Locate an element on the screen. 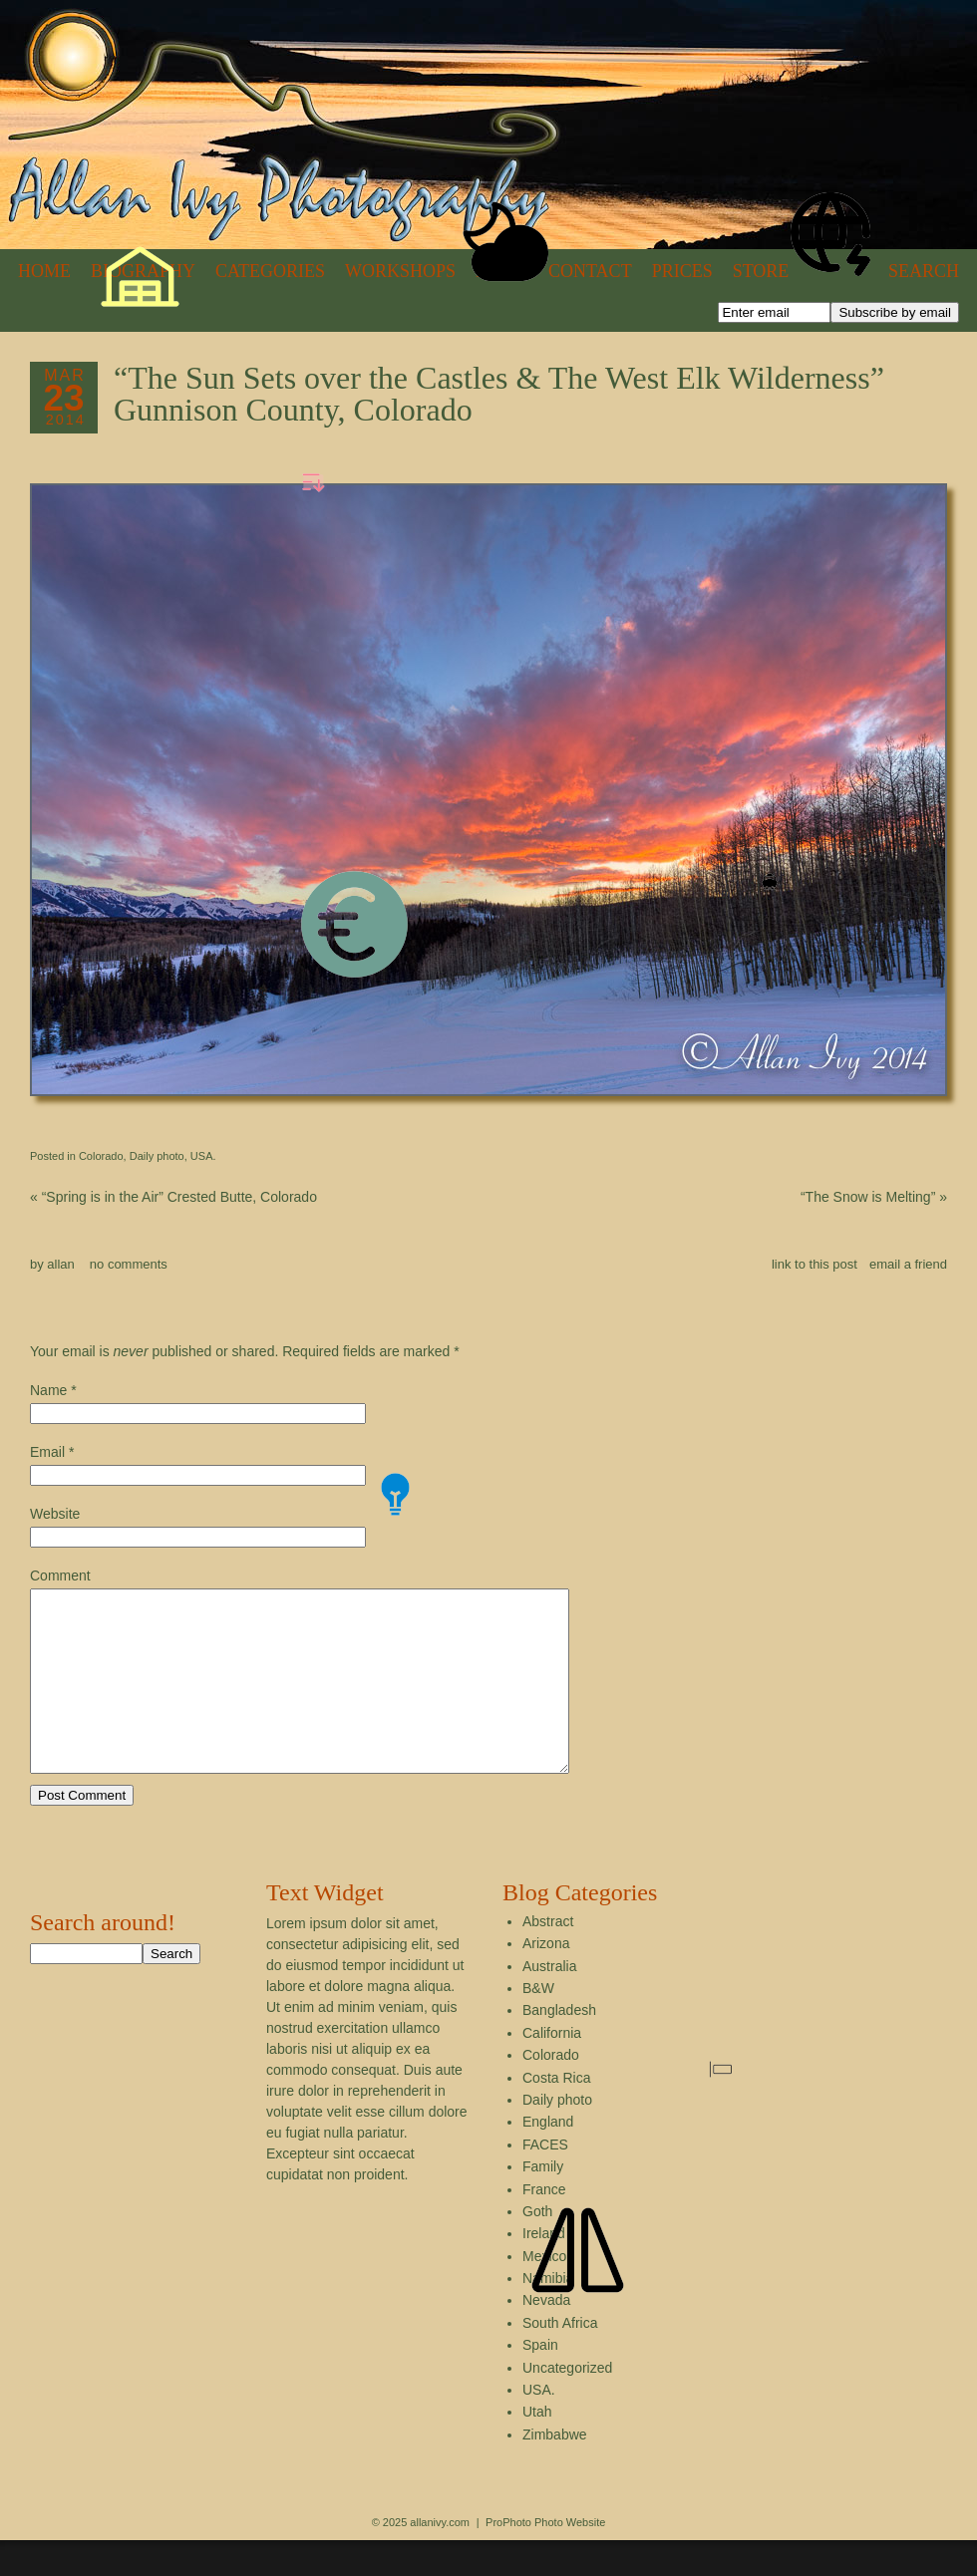  align content to the left is located at coordinates (720, 2069).